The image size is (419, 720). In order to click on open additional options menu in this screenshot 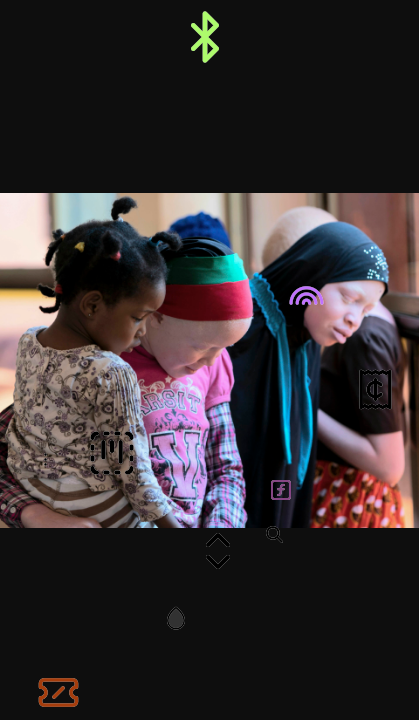, I will do `click(45, 459)`.